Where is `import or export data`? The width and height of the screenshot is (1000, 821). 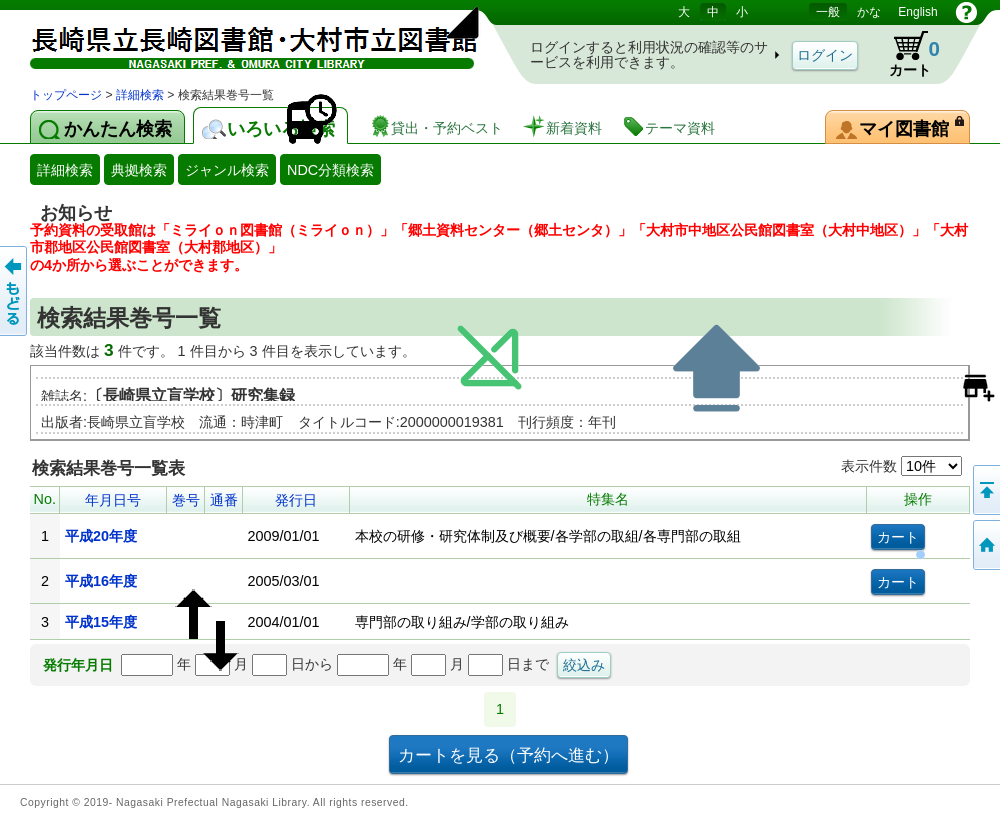
import or export data is located at coordinates (207, 630).